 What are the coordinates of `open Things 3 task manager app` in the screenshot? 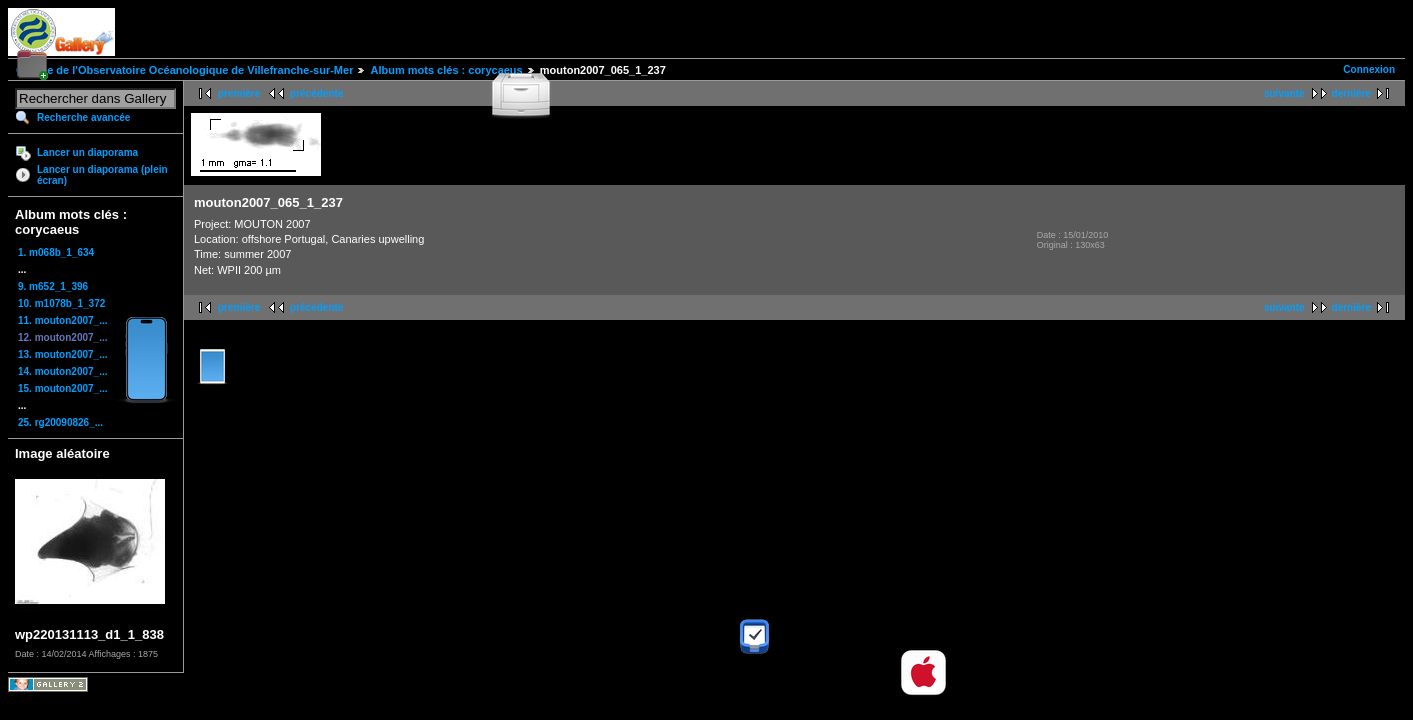 It's located at (754, 636).